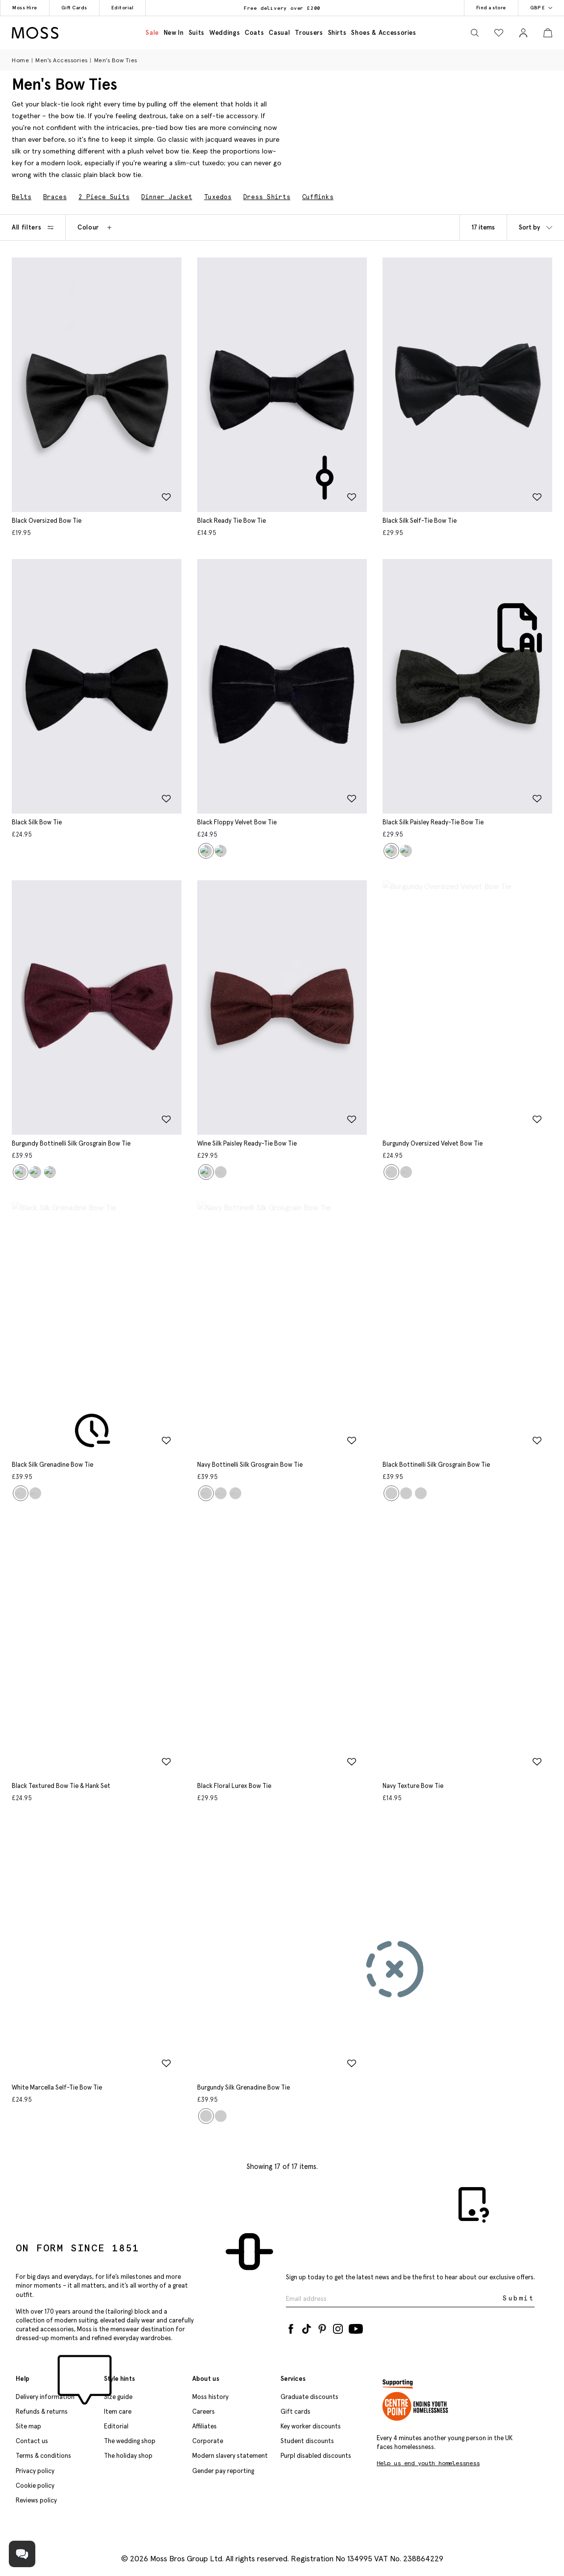  Describe the element at coordinates (517, 628) in the screenshot. I see `open an AI-generated document` at that location.